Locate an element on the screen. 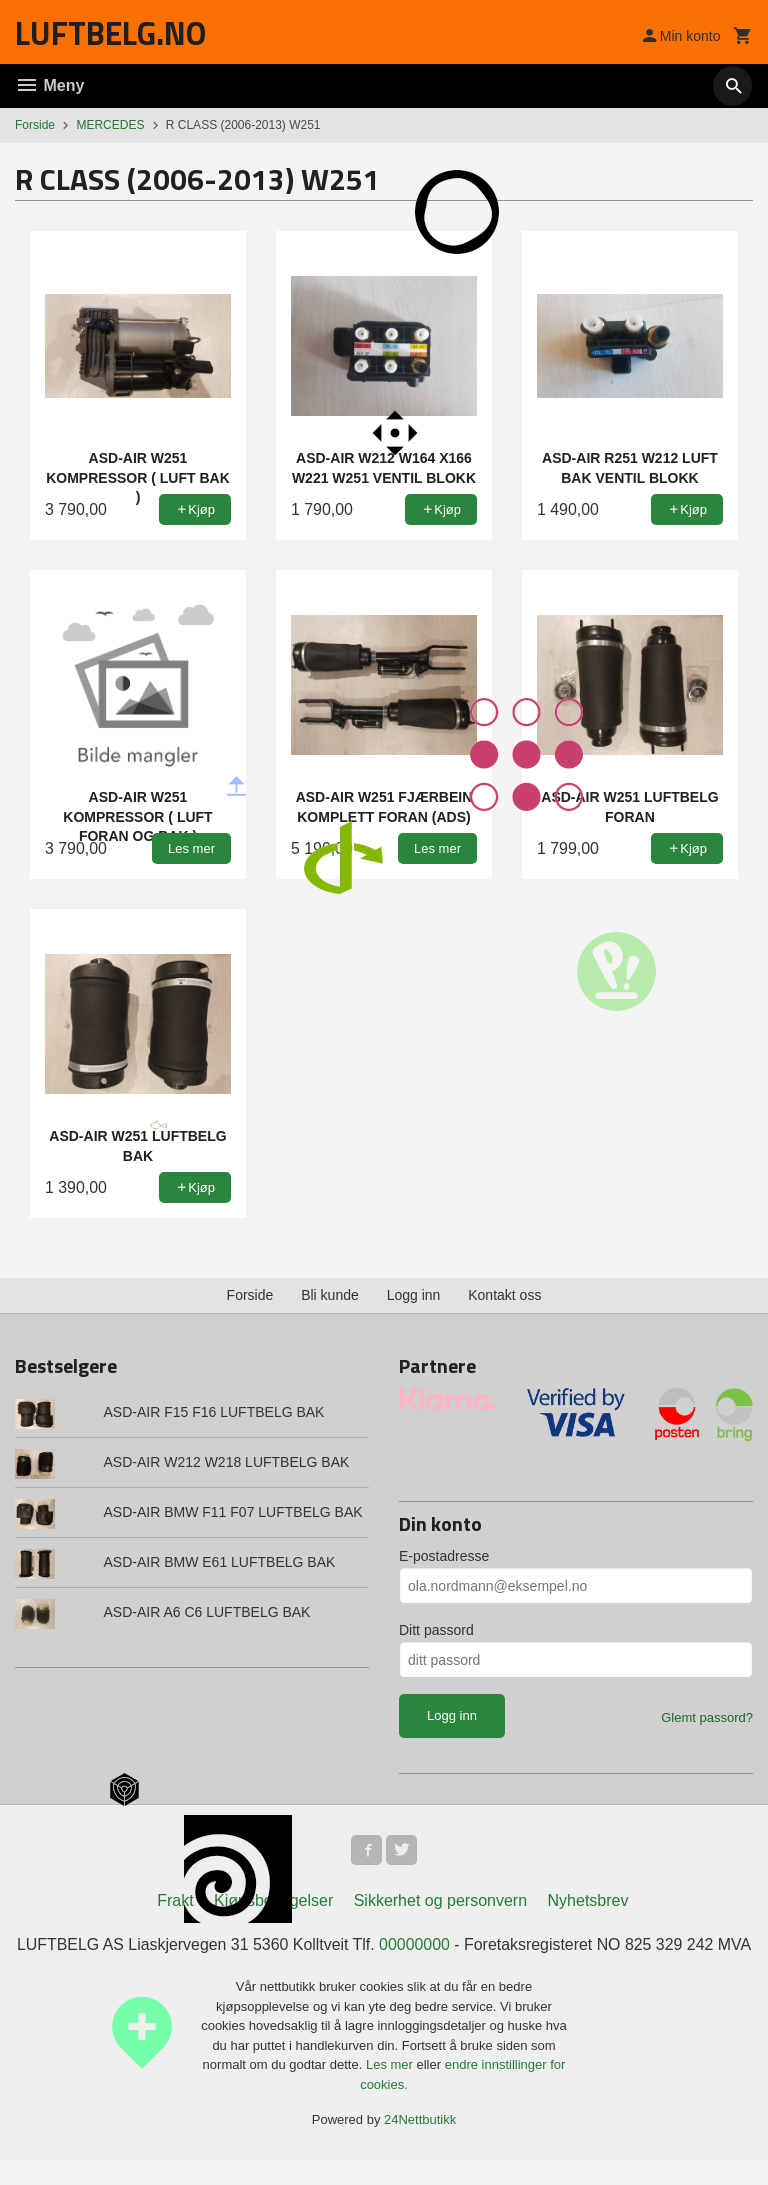  drag to reposition an element is located at coordinates (395, 433).